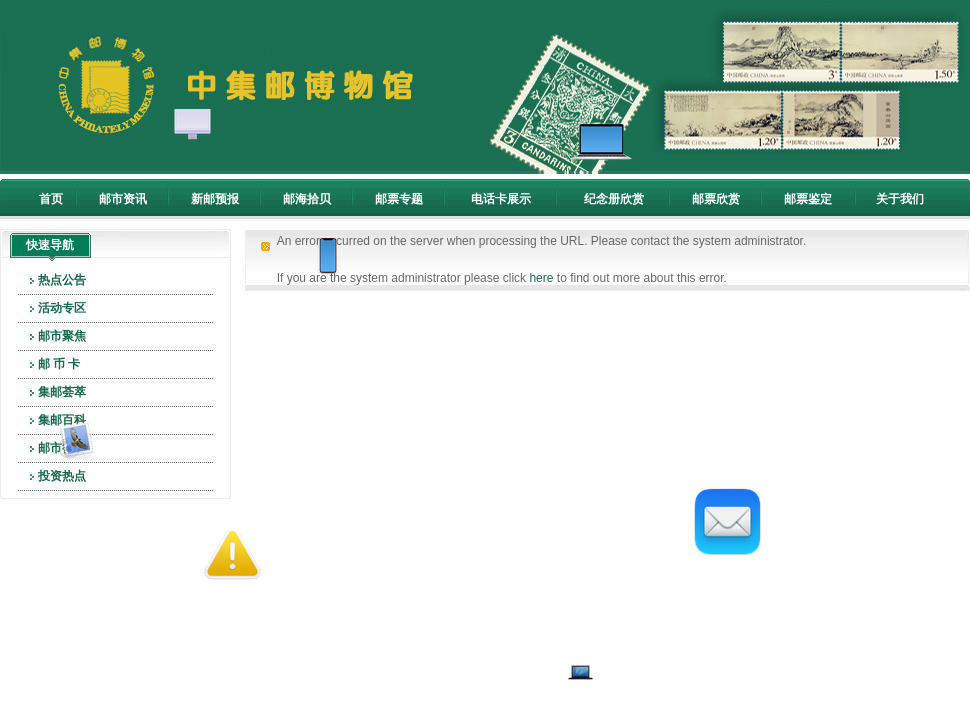 The height and width of the screenshot is (720, 970). What do you see at coordinates (232, 553) in the screenshot?
I see `report a system problem or crash` at bounding box center [232, 553].